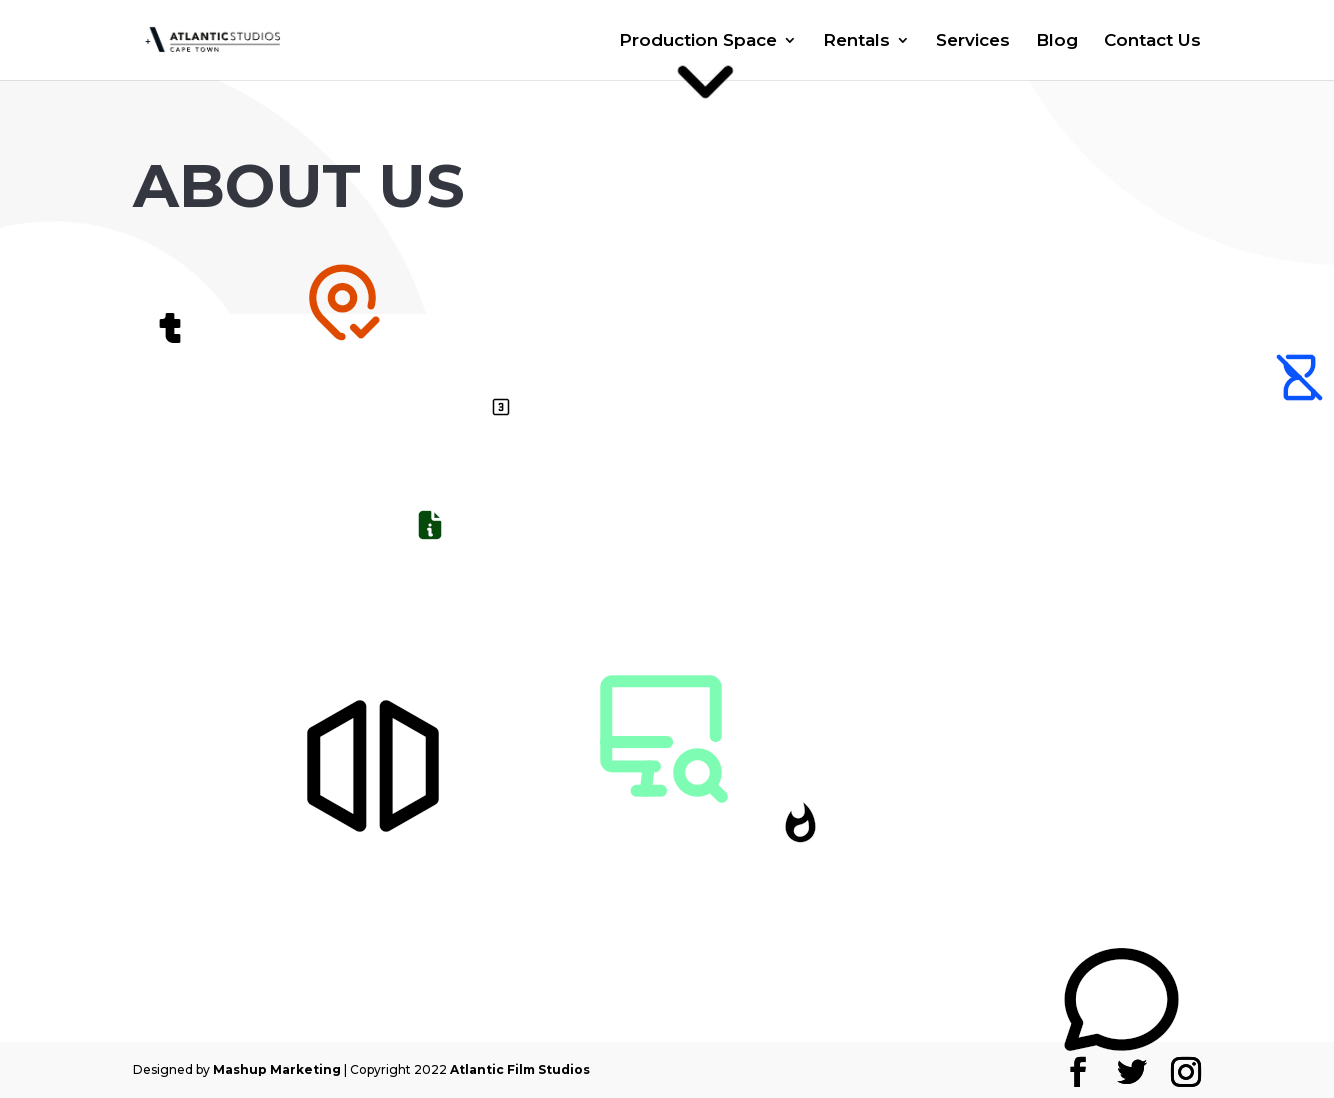  I want to click on search for connected devices on your network, so click(661, 736).